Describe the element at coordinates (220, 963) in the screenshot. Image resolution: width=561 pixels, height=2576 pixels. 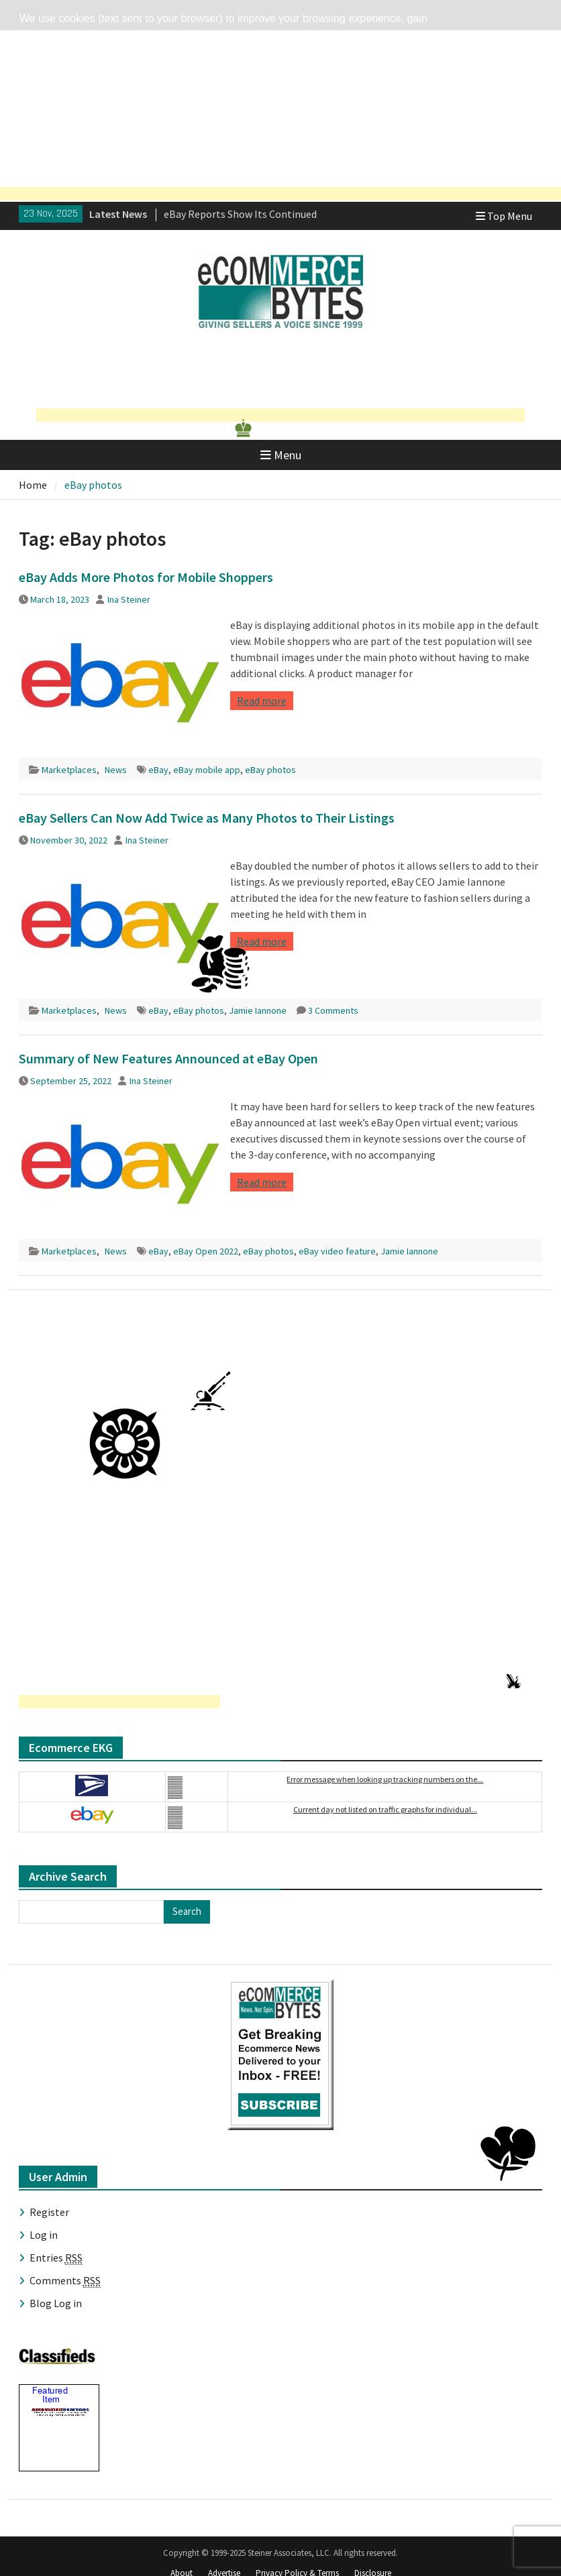
I see `view your in-game currency balance` at that location.